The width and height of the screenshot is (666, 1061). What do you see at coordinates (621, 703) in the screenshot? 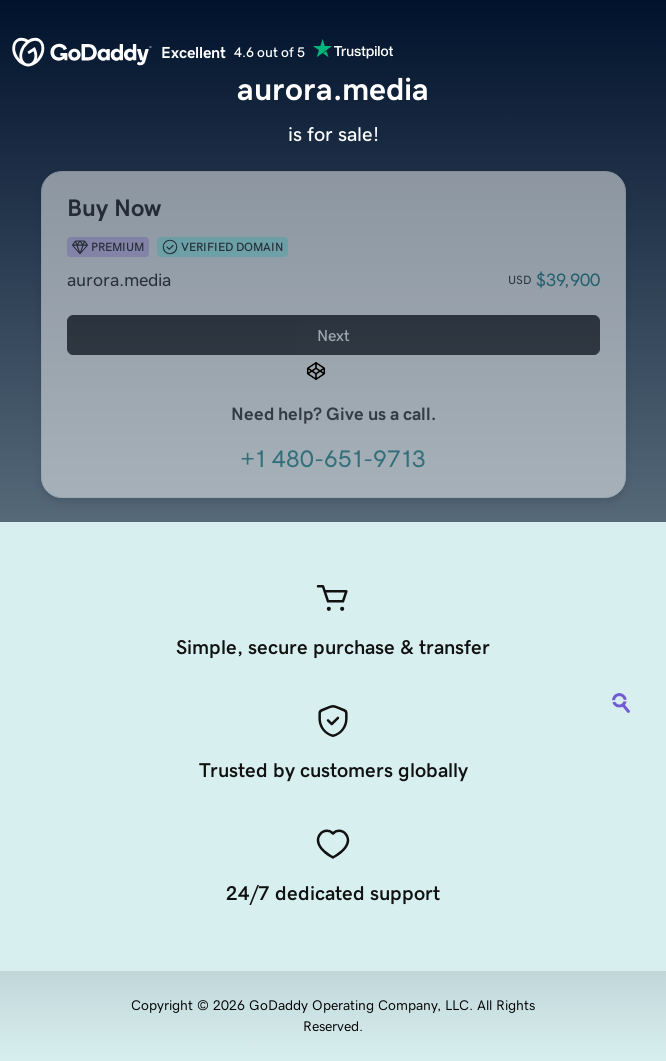
I see `open Startpage private search engine` at bounding box center [621, 703].